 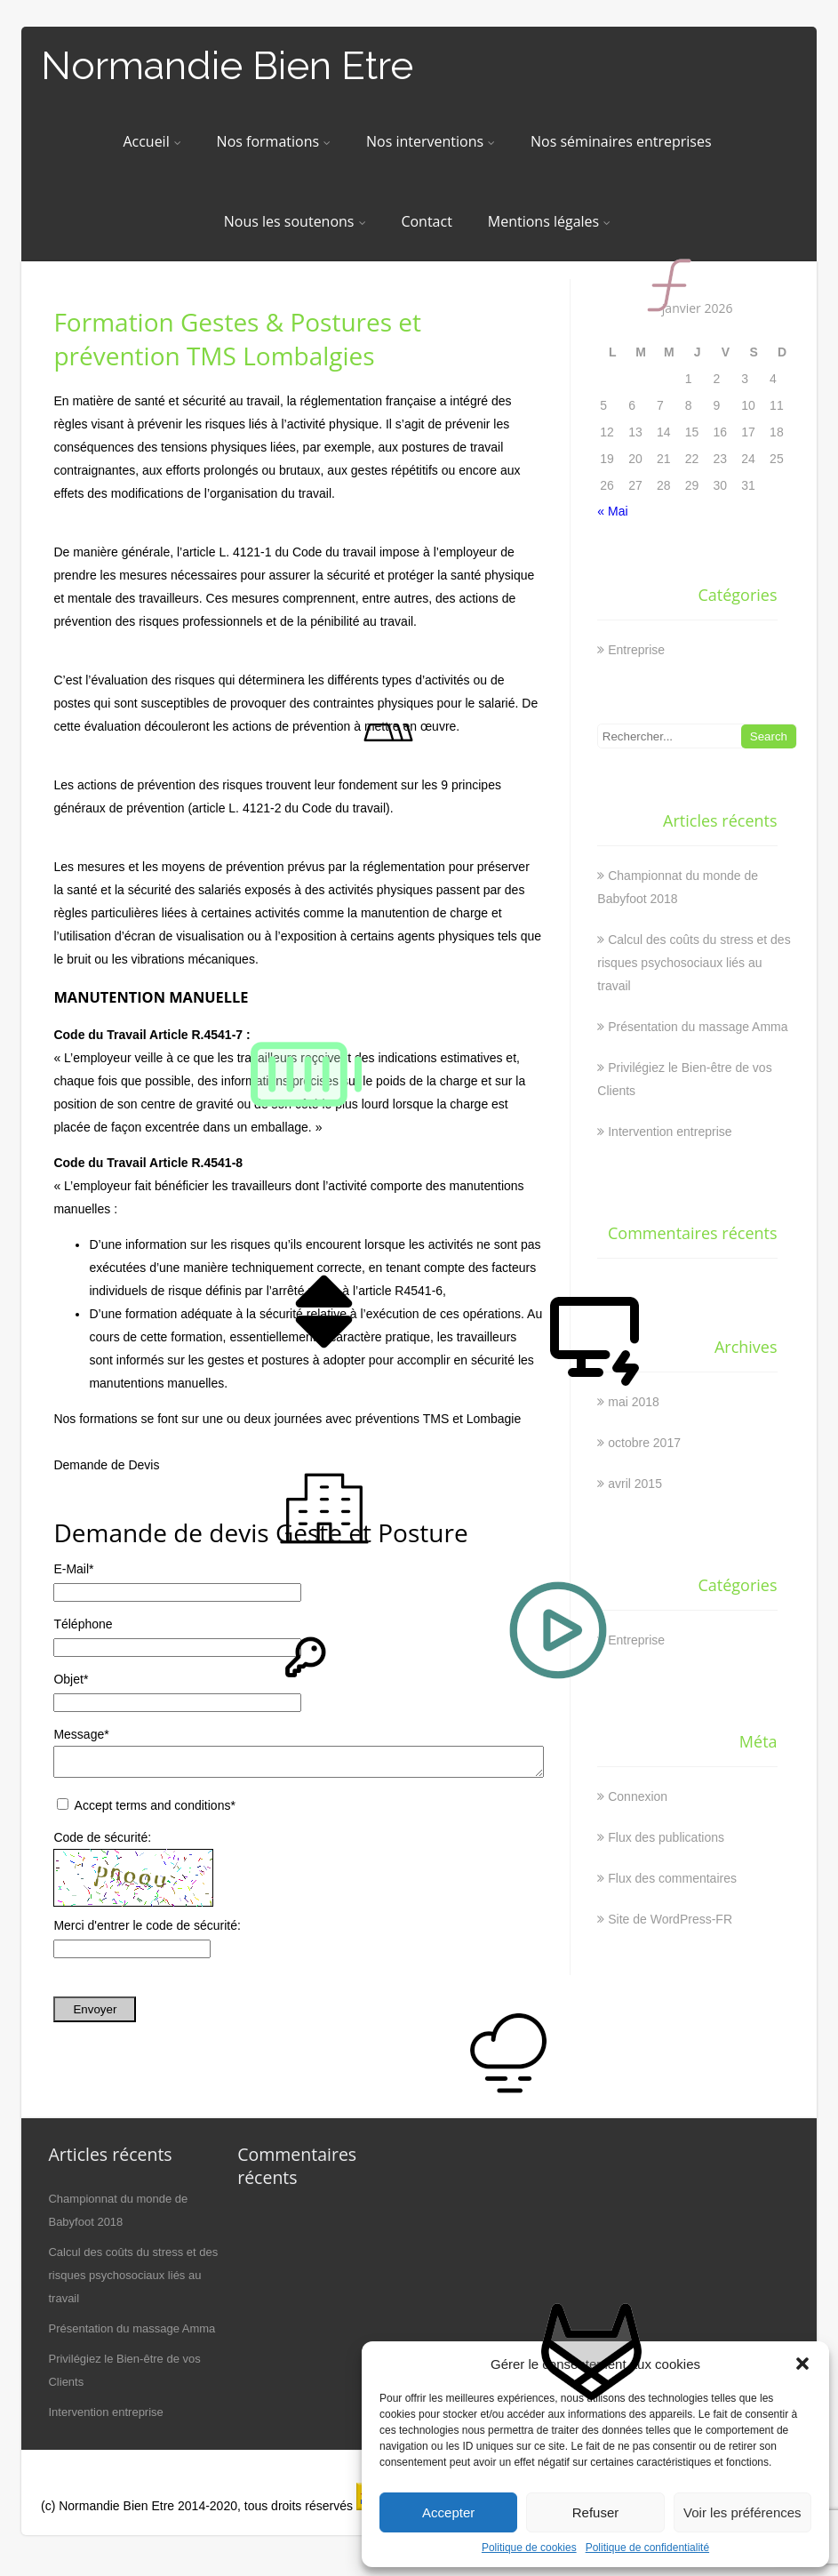 What do you see at coordinates (323, 1311) in the screenshot?
I see `expand or collapse a dropdown menu` at bounding box center [323, 1311].